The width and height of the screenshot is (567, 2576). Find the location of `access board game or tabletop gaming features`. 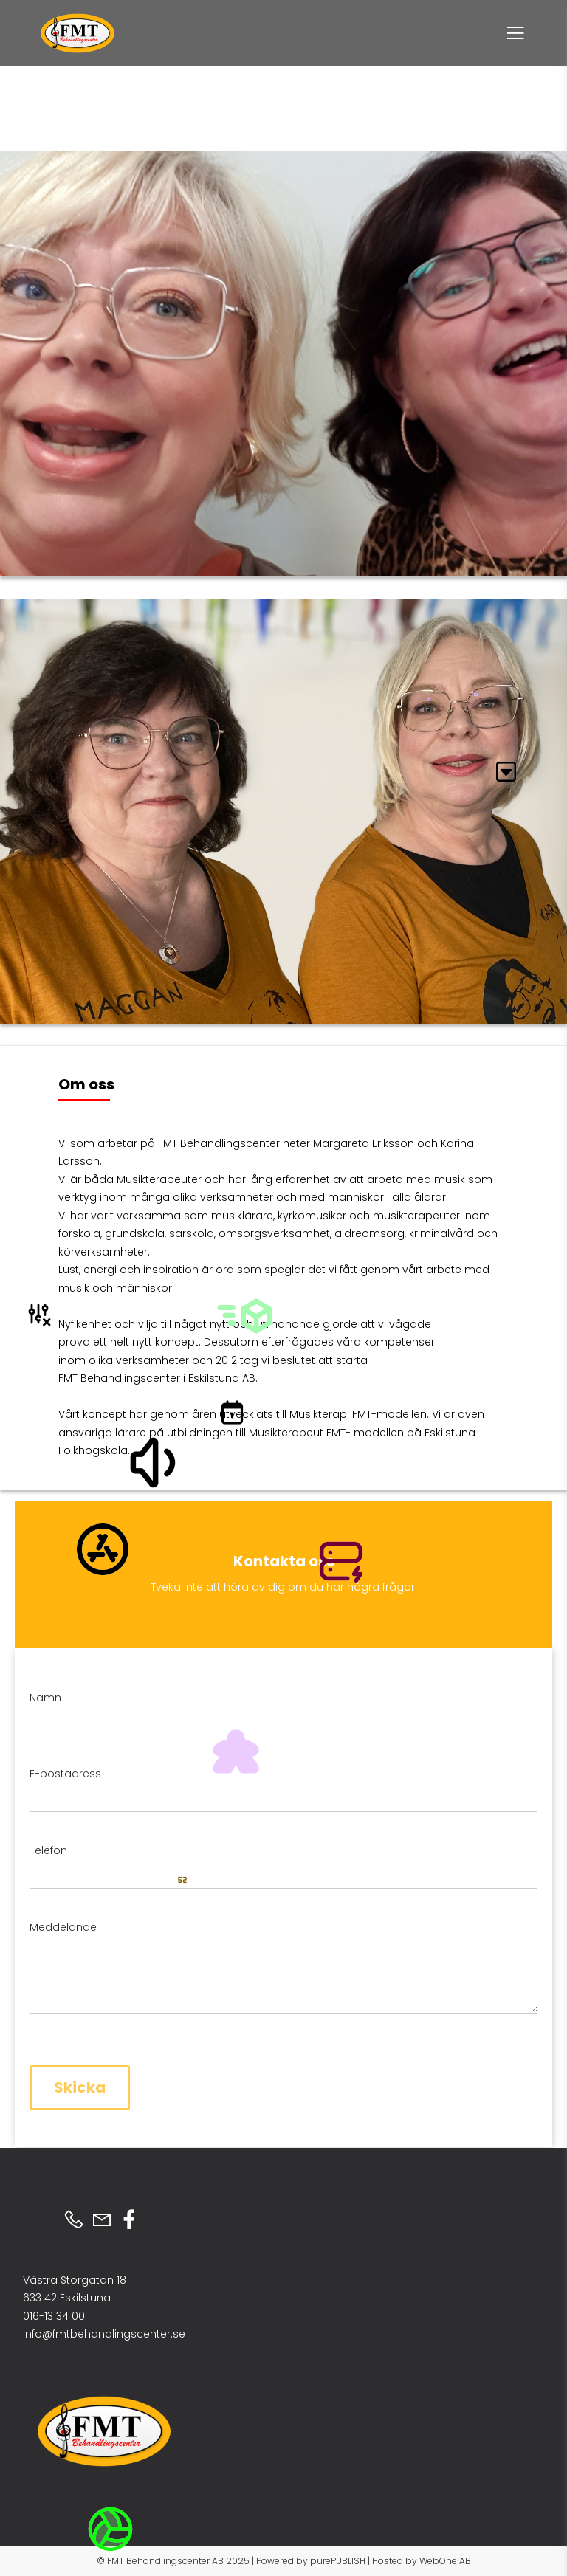

access board game or tabletop gaming features is located at coordinates (236, 1752).